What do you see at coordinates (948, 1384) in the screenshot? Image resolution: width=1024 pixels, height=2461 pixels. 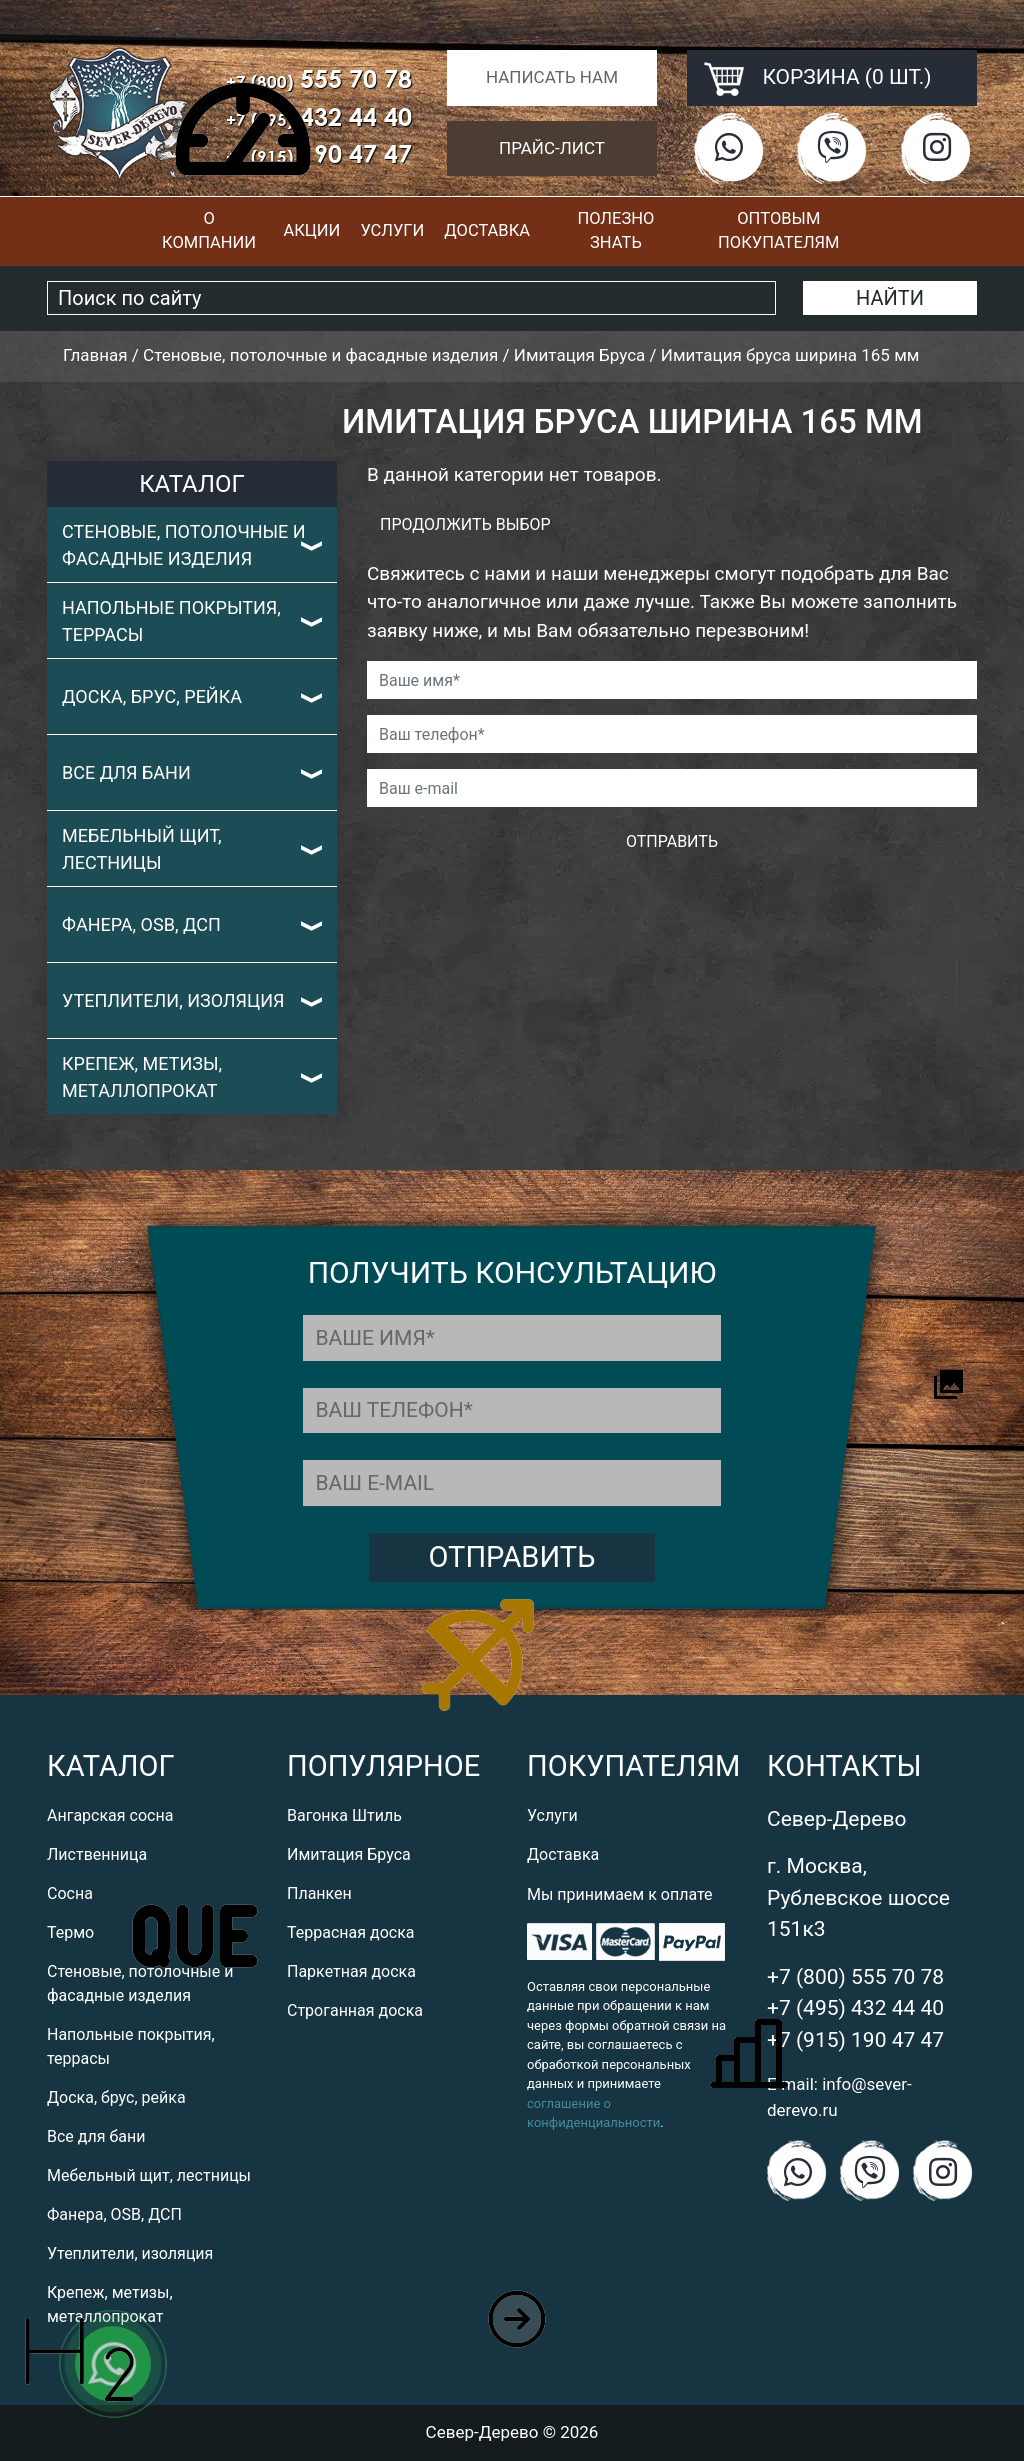 I see `view photo collections or albums` at bounding box center [948, 1384].